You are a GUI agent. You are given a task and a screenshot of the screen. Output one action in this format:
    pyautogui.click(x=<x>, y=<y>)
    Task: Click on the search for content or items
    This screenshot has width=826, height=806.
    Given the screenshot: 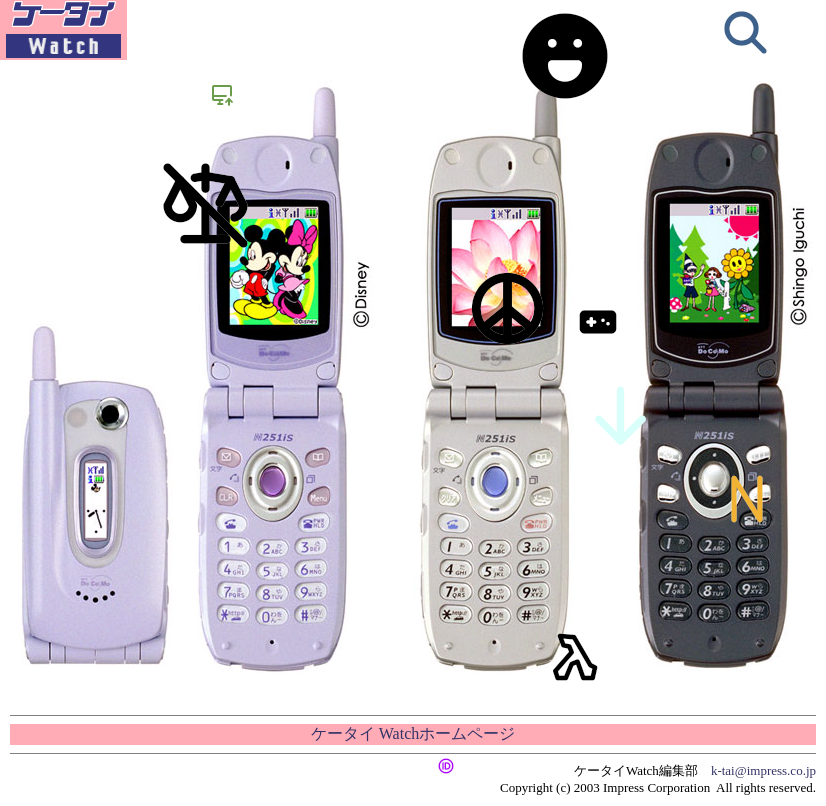 What is the action you would take?
    pyautogui.click(x=745, y=32)
    